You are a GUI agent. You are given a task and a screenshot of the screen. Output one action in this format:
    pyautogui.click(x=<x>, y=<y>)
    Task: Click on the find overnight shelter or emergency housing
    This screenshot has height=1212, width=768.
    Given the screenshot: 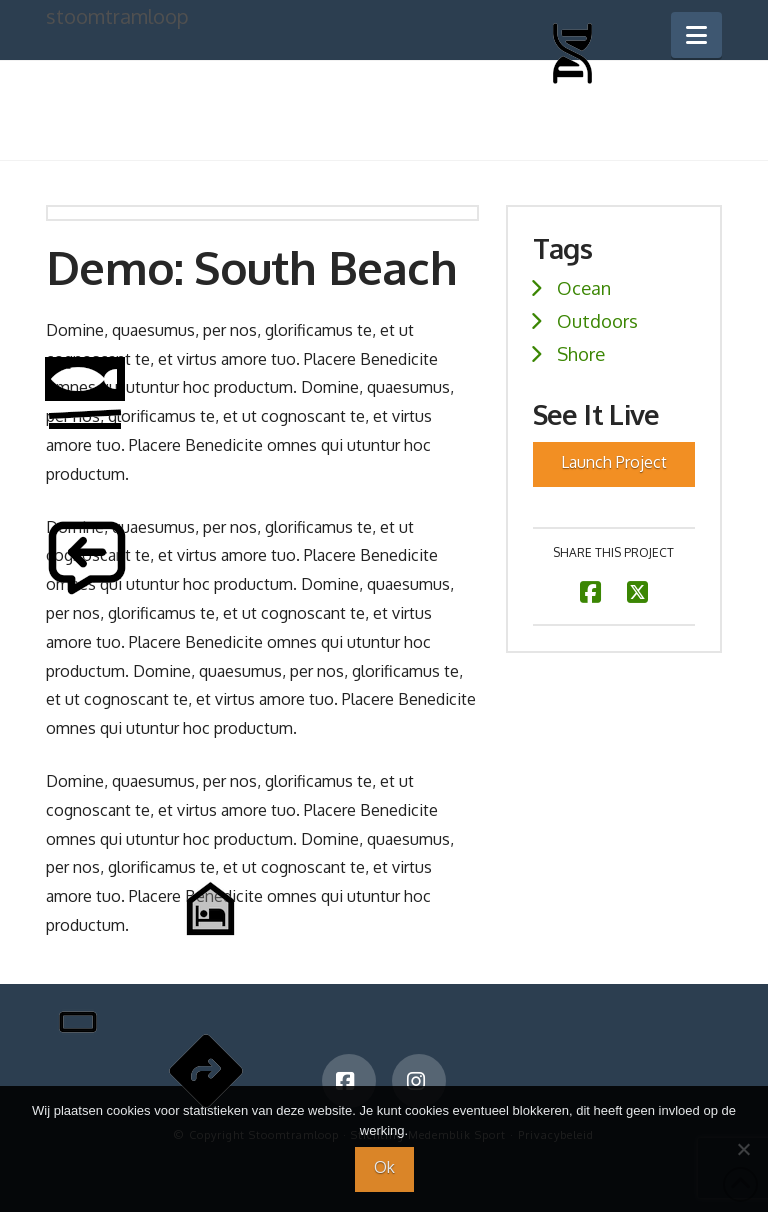 What is the action you would take?
    pyautogui.click(x=210, y=908)
    